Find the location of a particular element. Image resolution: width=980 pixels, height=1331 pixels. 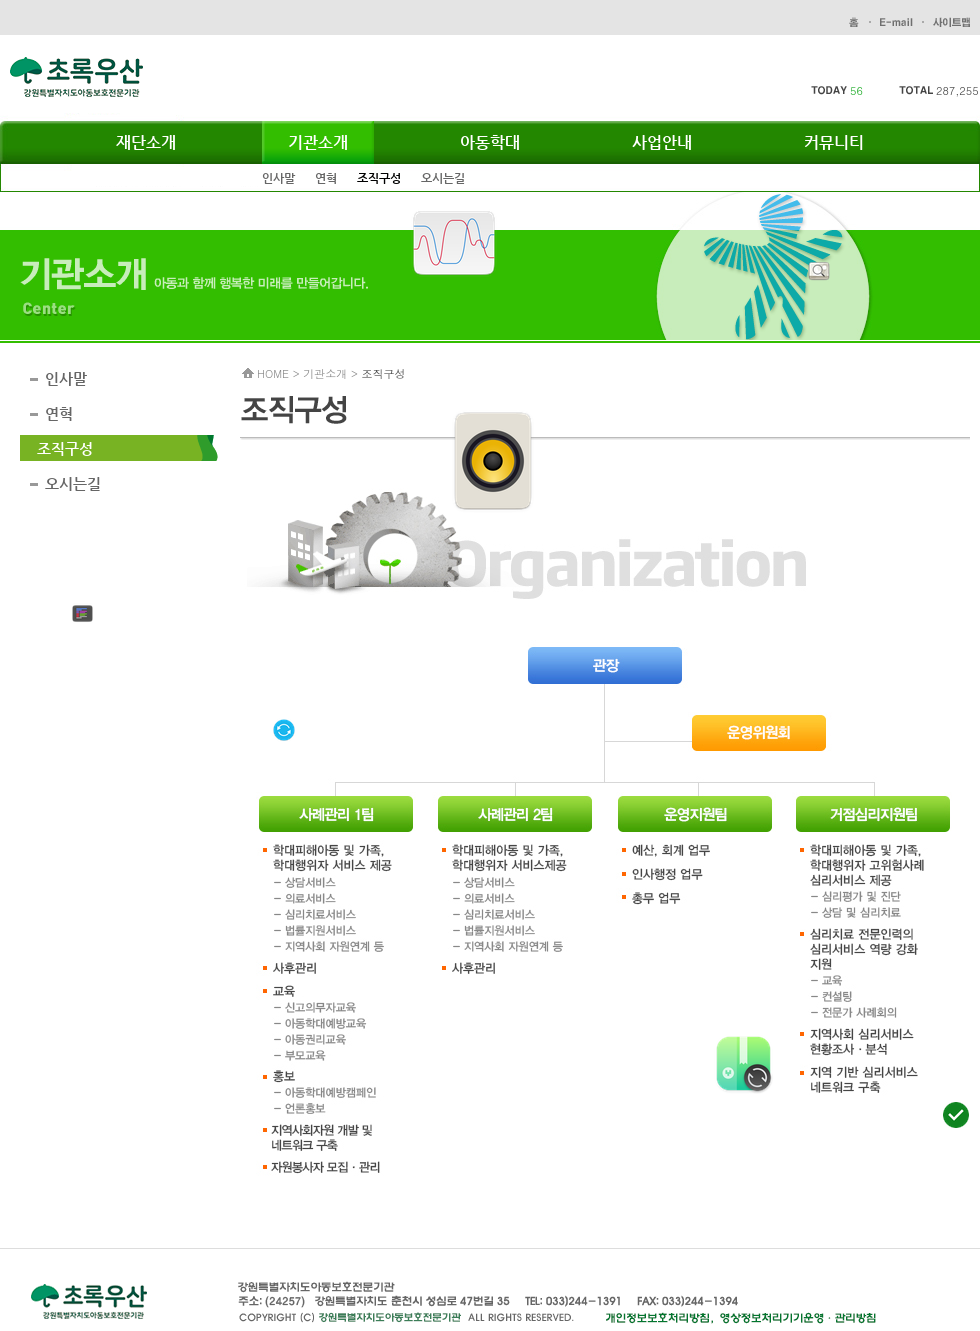

open eye of gnome image viewer is located at coordinates (819, 271).